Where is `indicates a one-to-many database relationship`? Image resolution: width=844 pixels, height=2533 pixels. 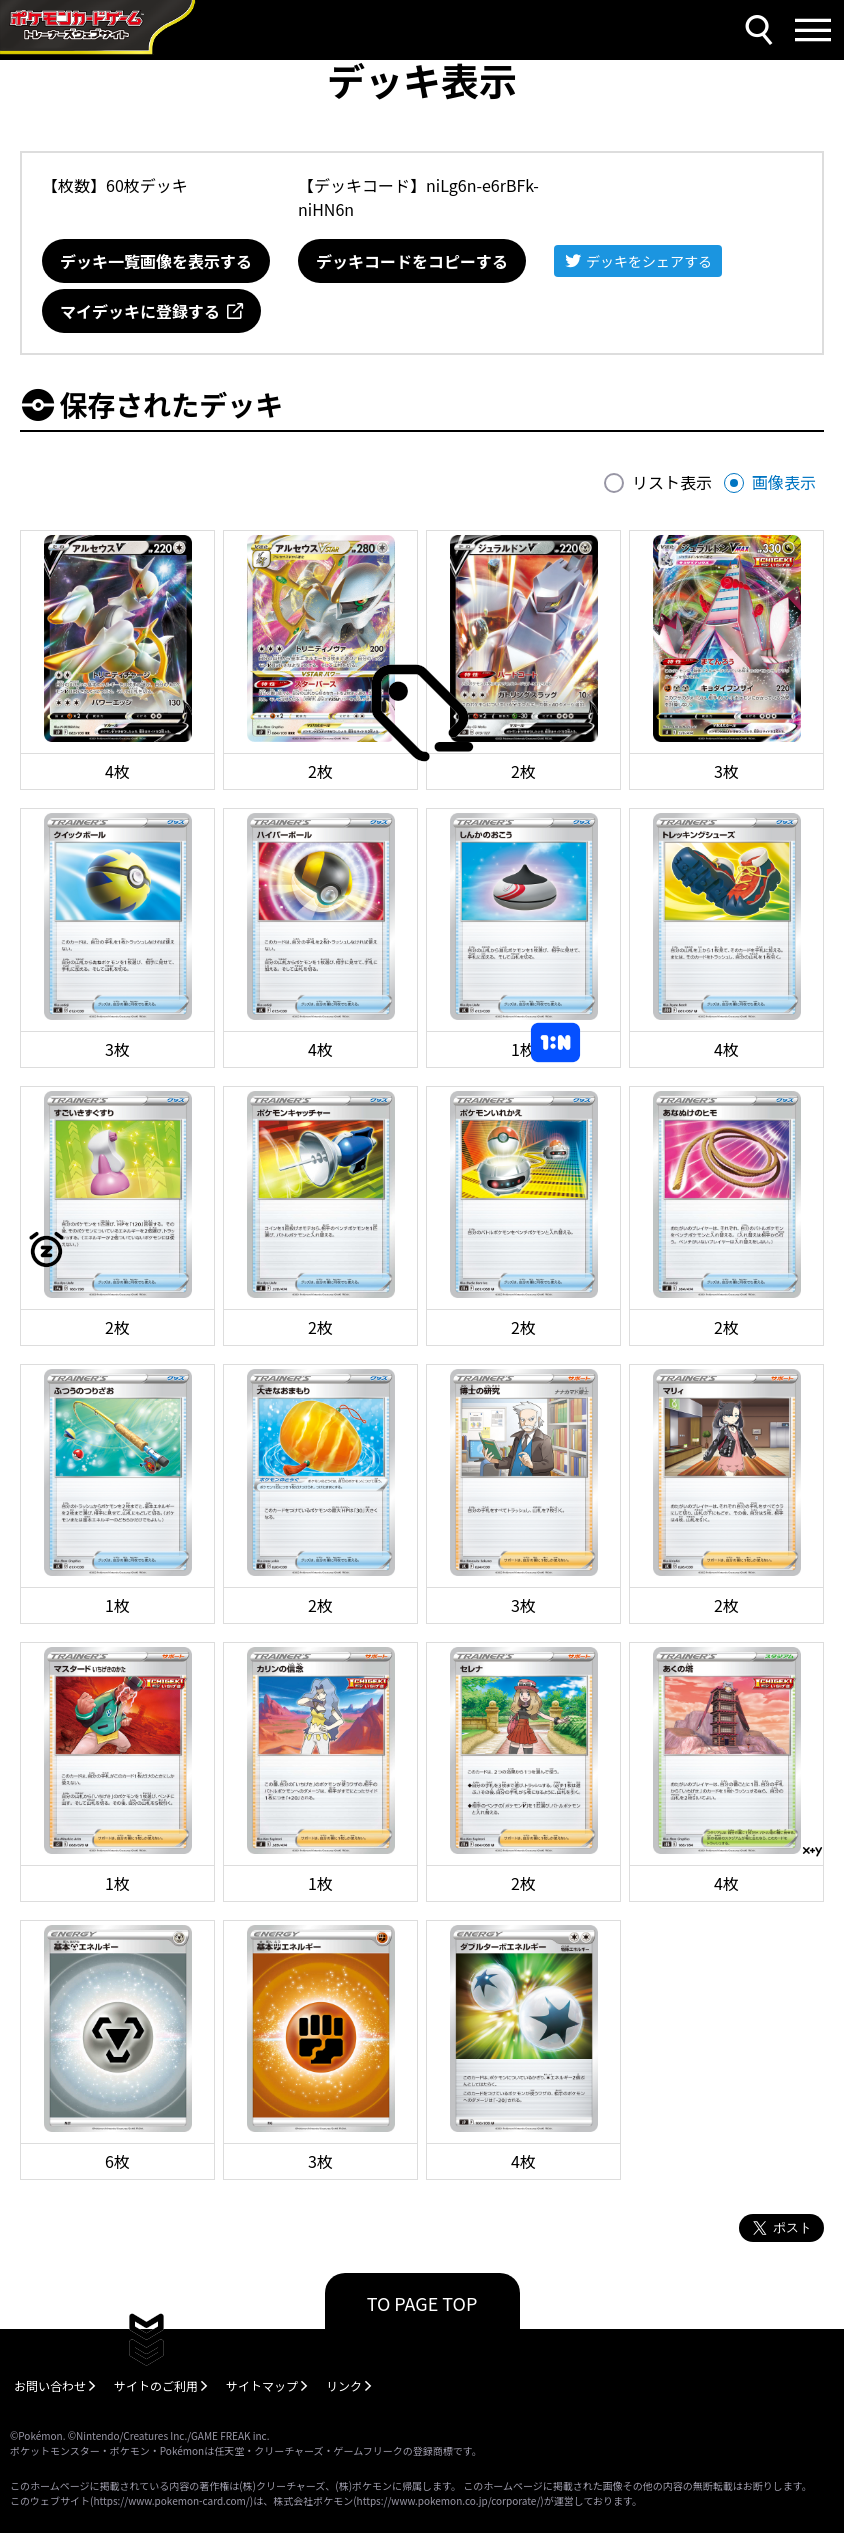
indicates a one-to-many database relationship is located at coordinates (555, 1042).